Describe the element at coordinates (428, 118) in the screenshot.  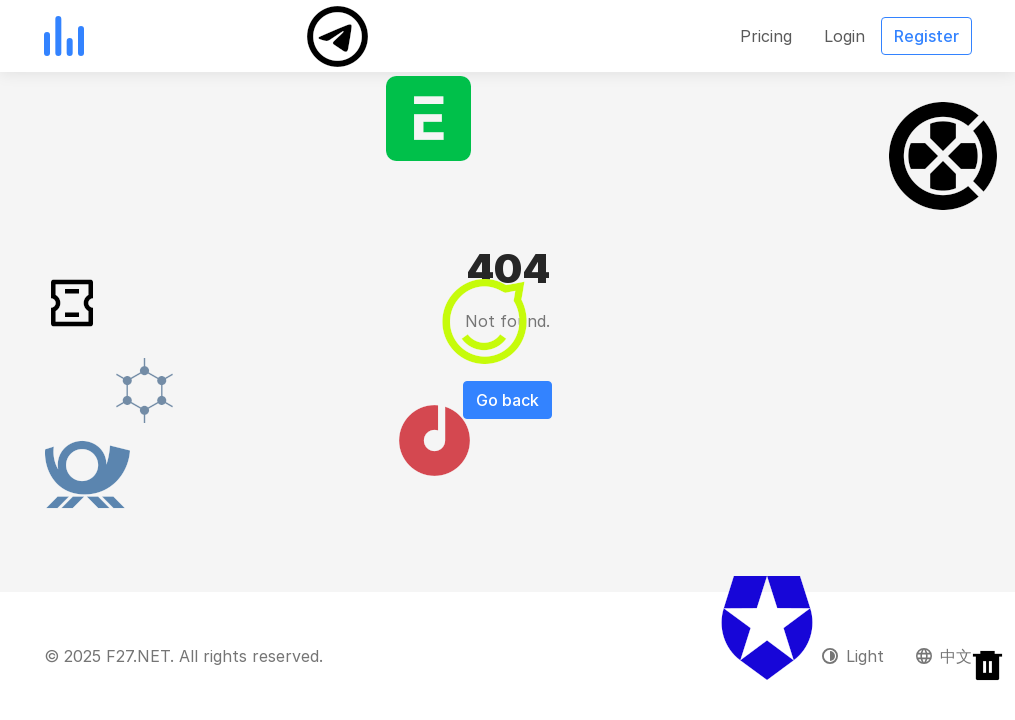
I see `open ERPNext application` at that location.